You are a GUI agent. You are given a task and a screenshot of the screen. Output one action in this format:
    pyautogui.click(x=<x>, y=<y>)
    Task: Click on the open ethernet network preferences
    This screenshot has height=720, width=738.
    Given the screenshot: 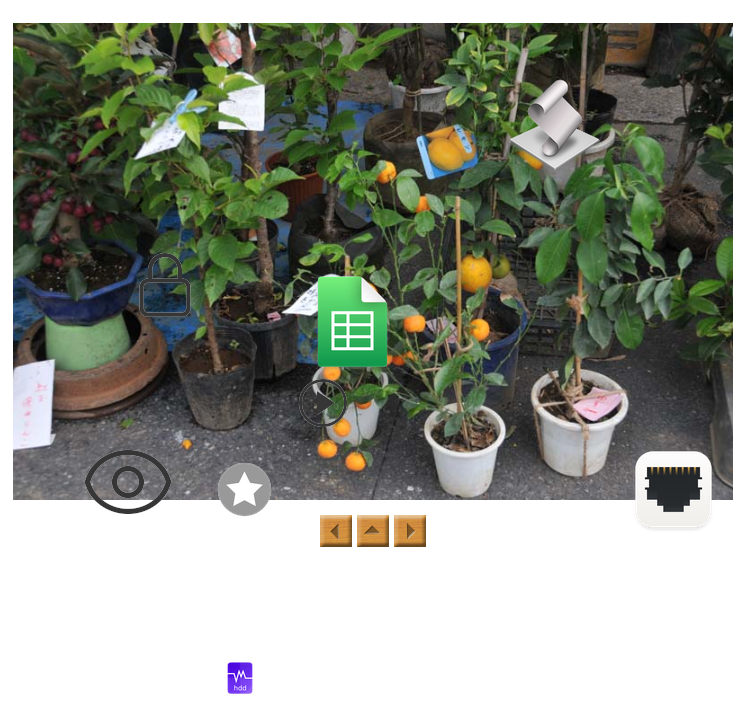 What is the action you would take?
    pyautogui.click(x=673, y=489)
    